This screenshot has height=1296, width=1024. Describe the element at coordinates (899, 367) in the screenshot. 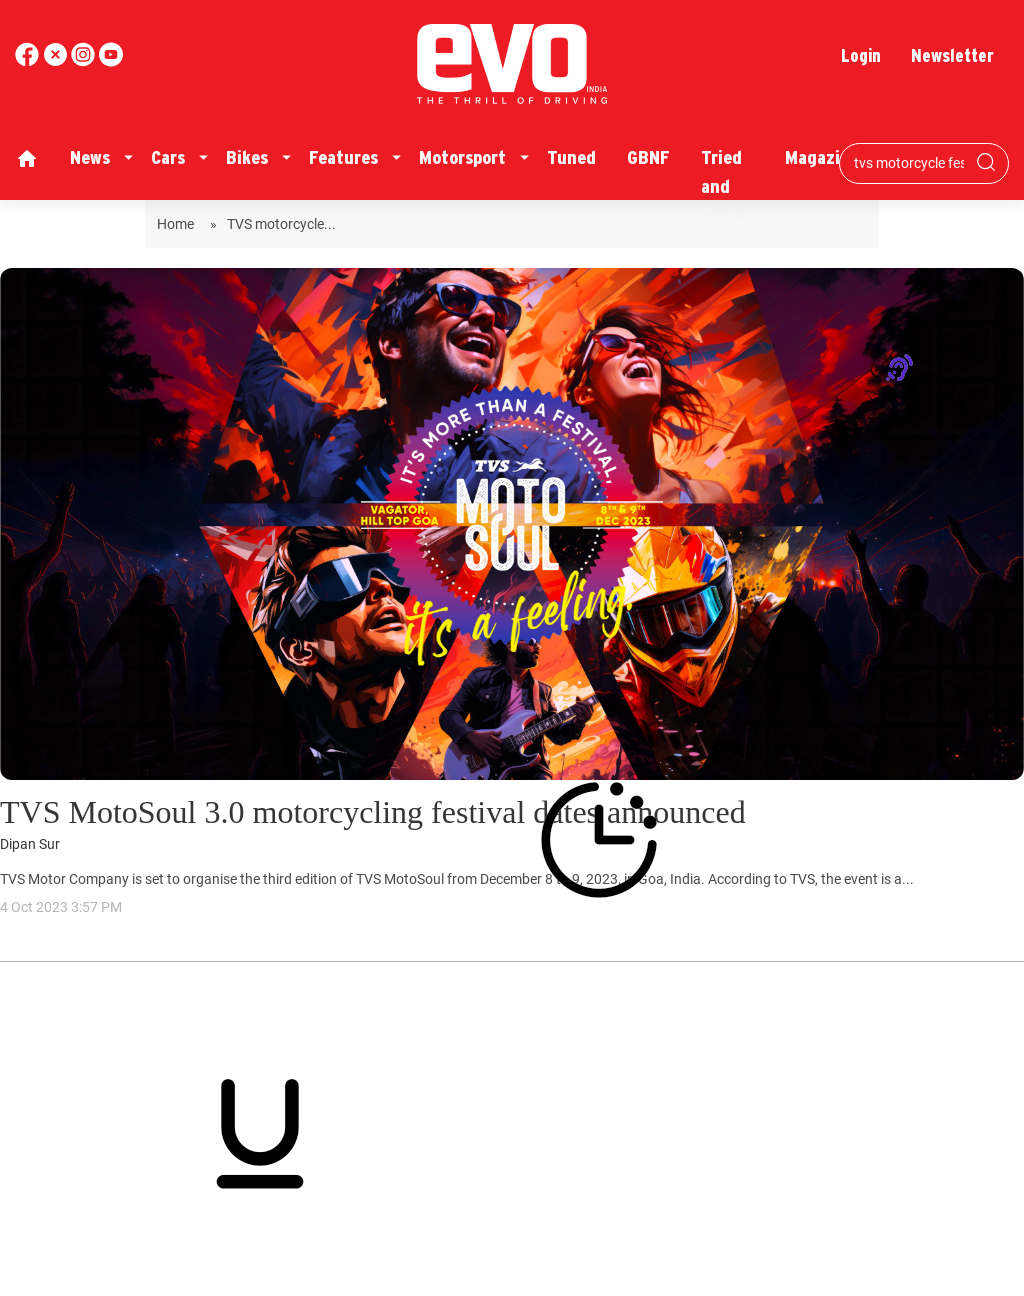

I see `indicates assistive listening systems available` at that location.